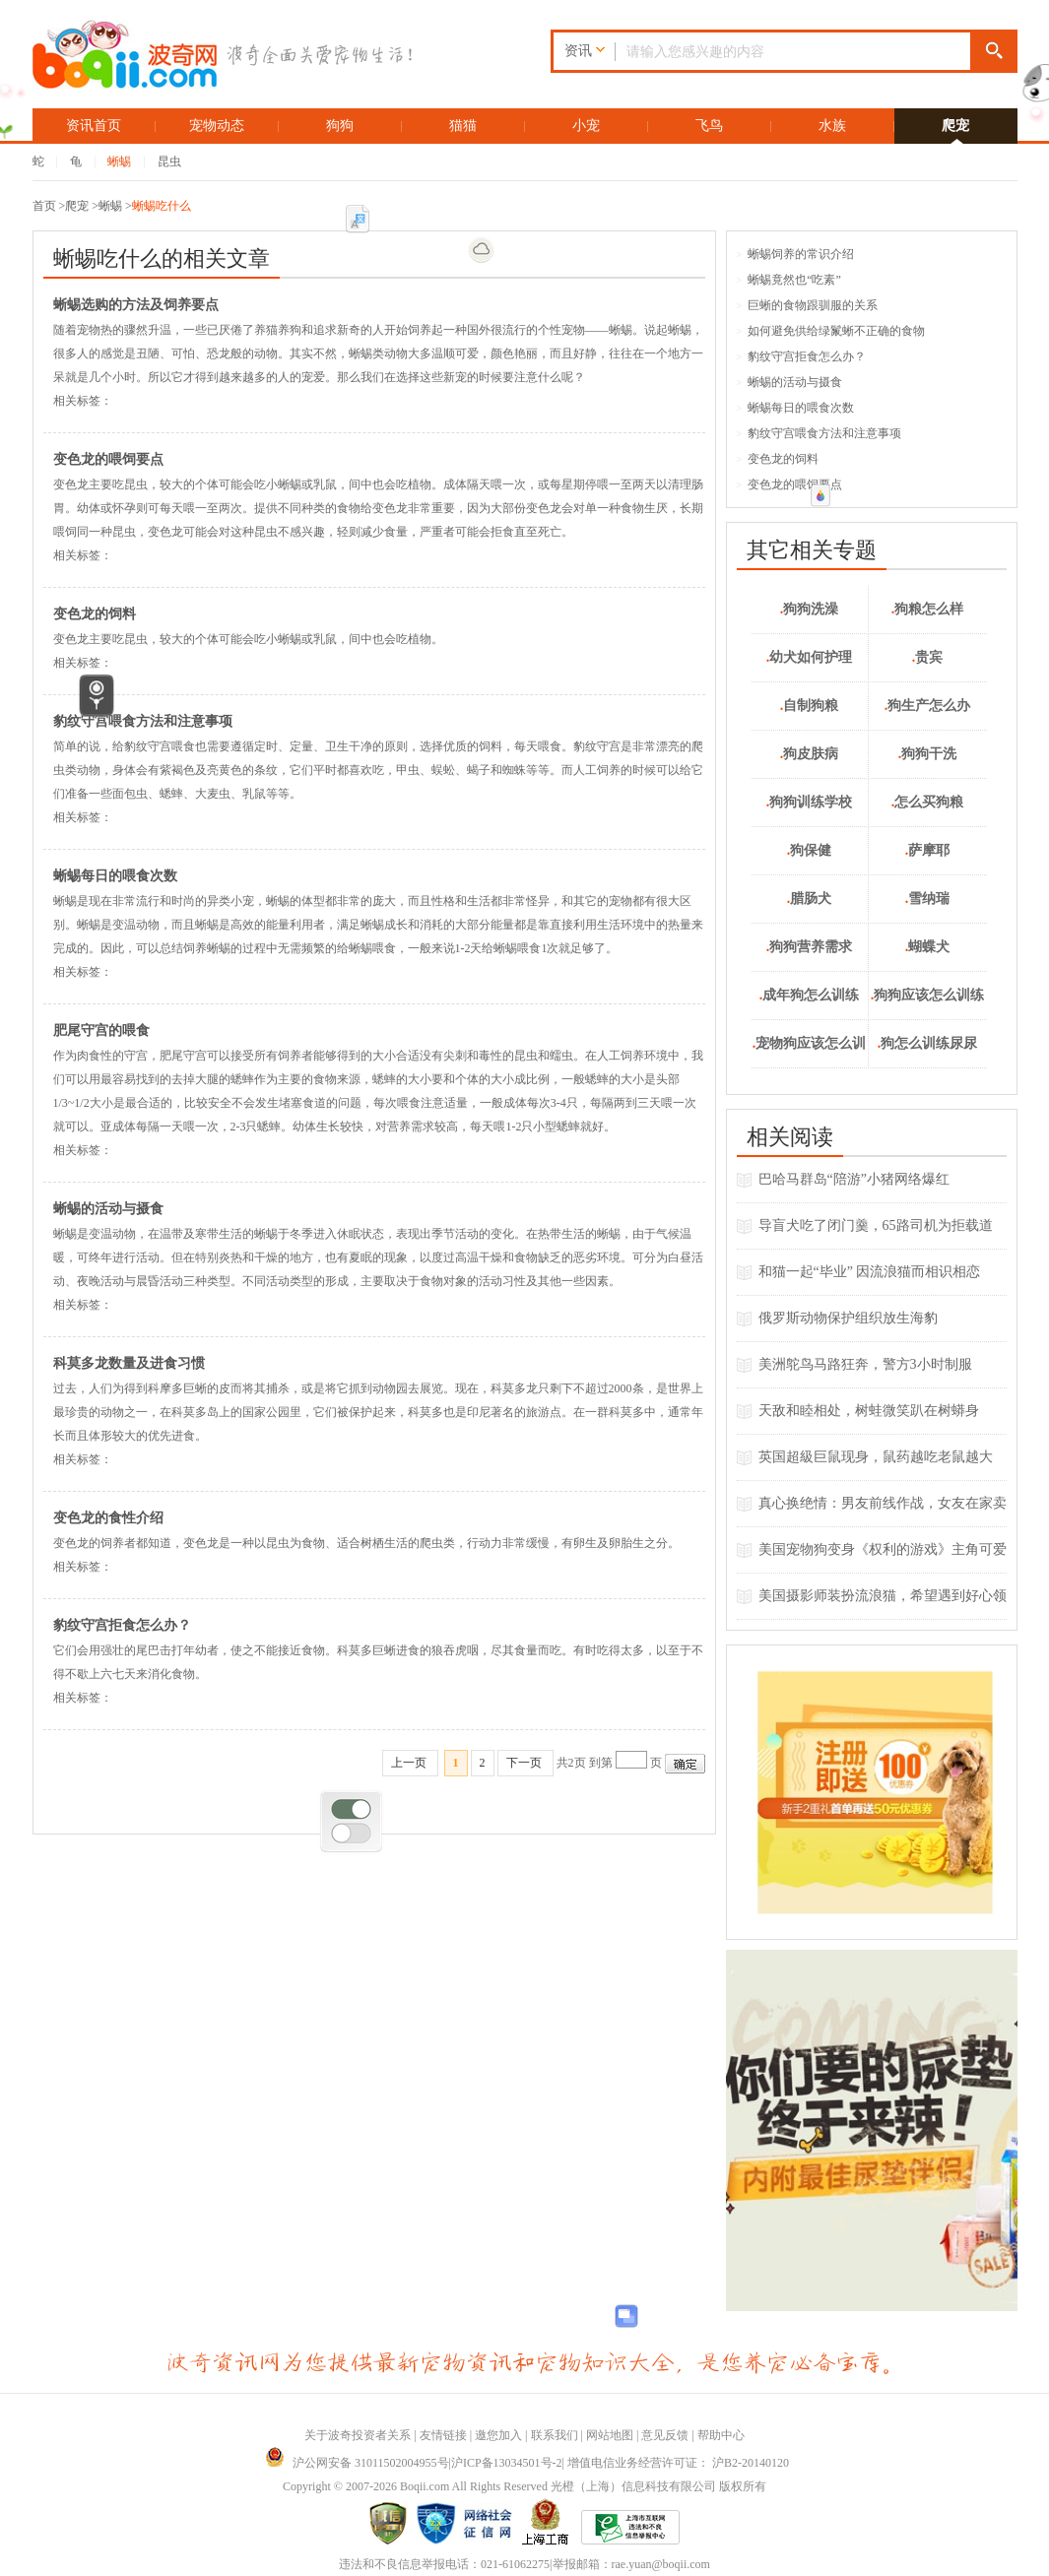  I want to click on a gettext translation file for software localization, so click(358, 219).